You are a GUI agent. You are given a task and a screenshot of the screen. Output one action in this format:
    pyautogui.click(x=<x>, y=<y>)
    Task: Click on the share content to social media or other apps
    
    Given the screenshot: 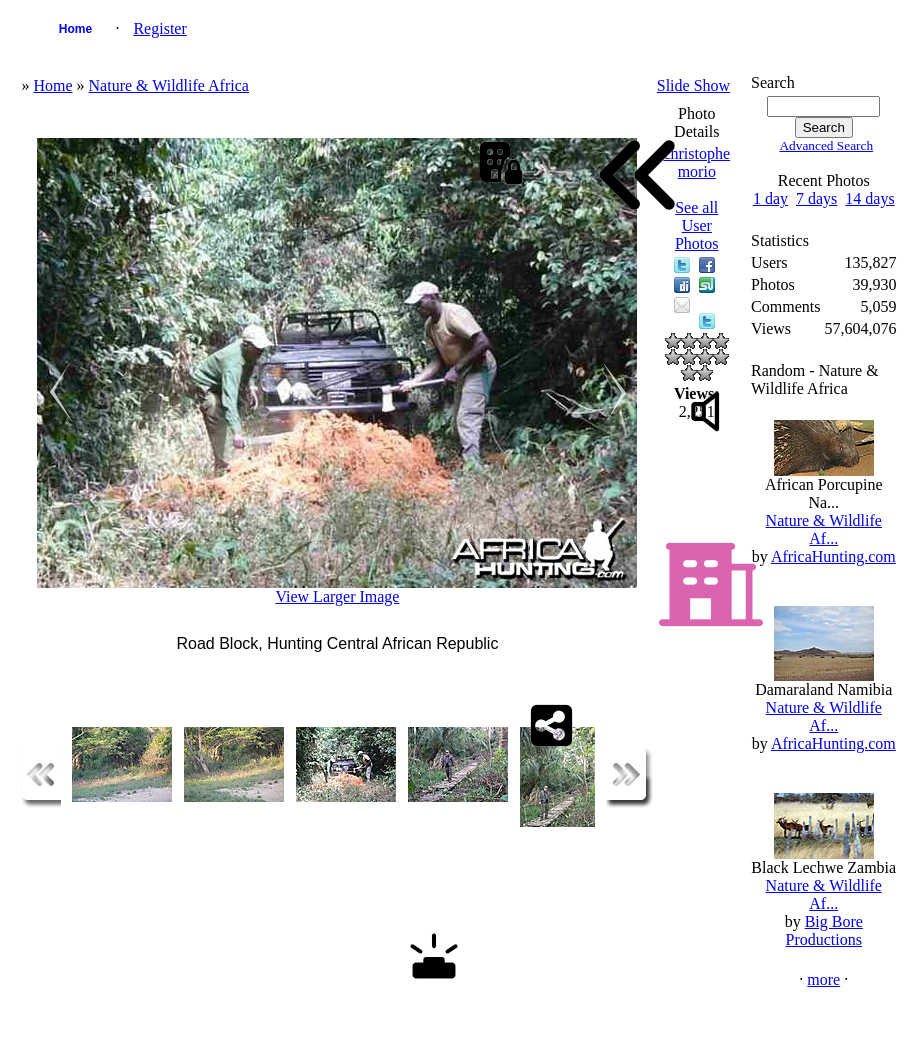 What is the action you would take?
    pyautogui.click(x=551, y=725)
    